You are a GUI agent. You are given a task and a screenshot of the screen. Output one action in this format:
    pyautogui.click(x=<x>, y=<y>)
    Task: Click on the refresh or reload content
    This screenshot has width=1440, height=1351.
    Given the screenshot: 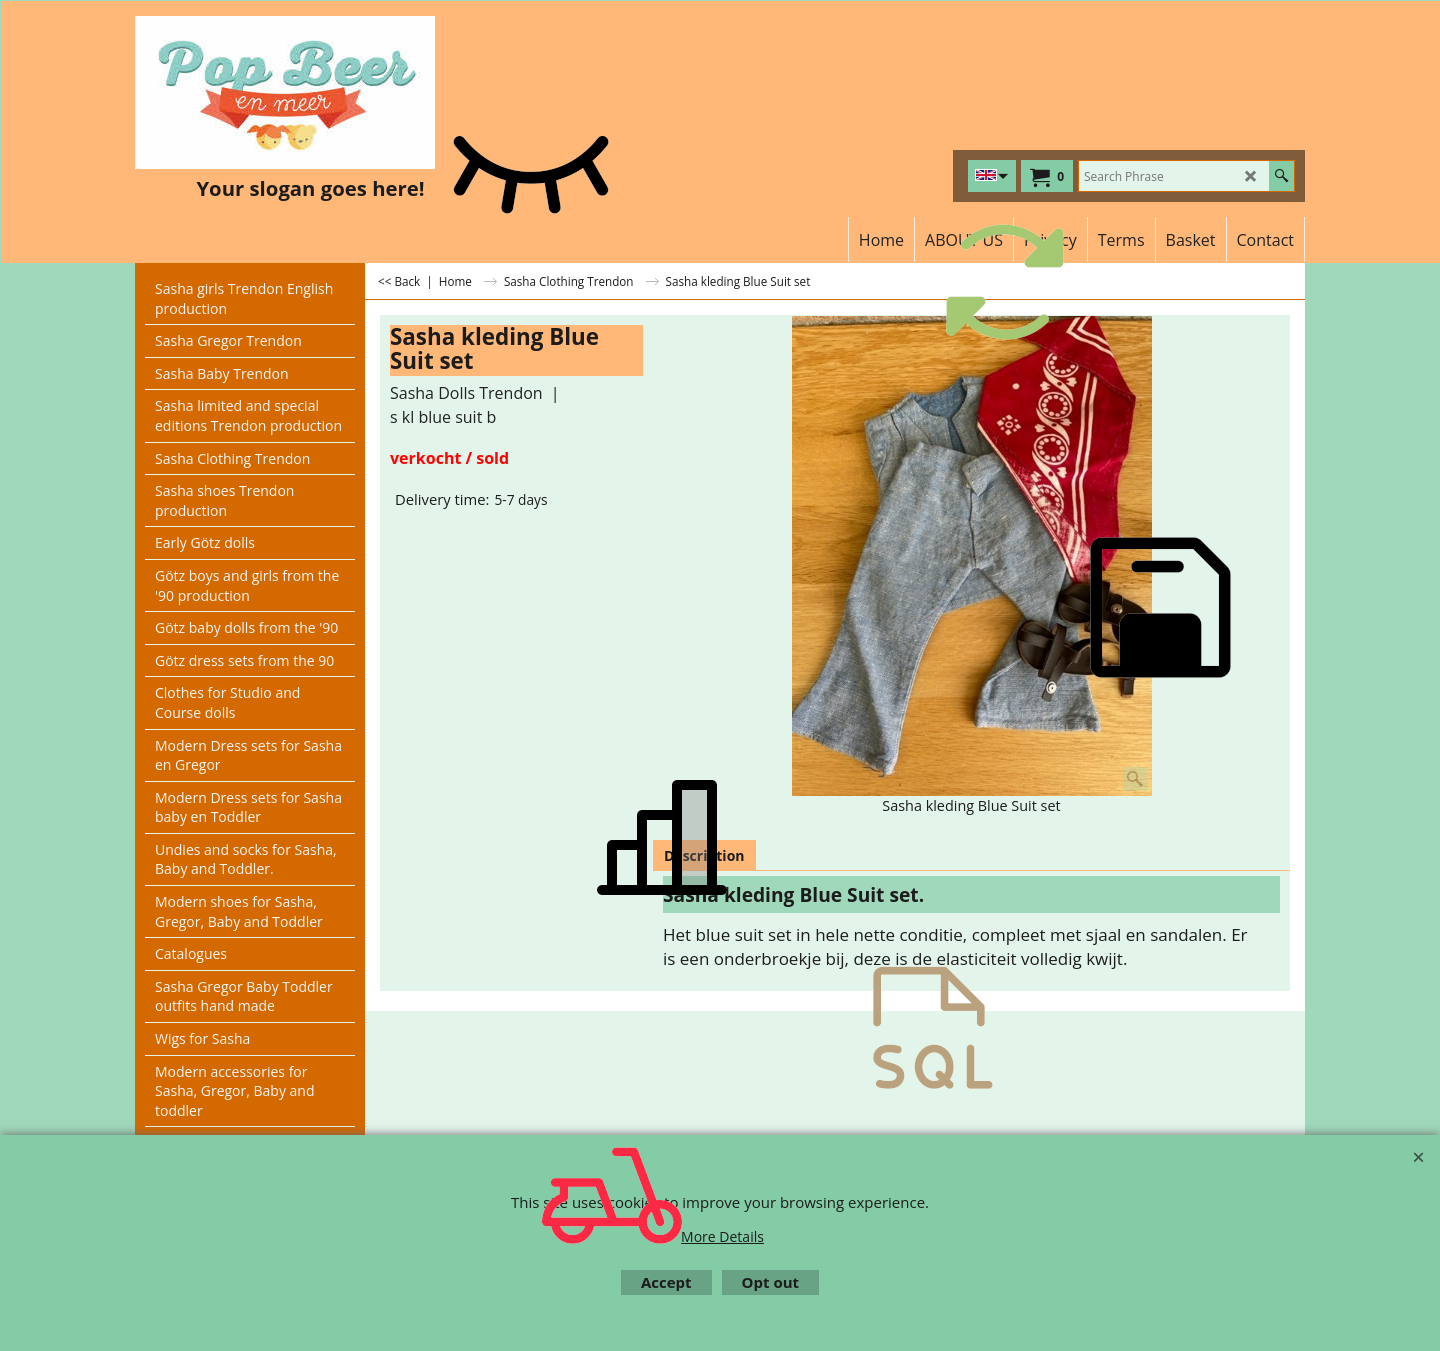 What is the action you would take?
    pyautogui.click(x=1005, y=282)
    